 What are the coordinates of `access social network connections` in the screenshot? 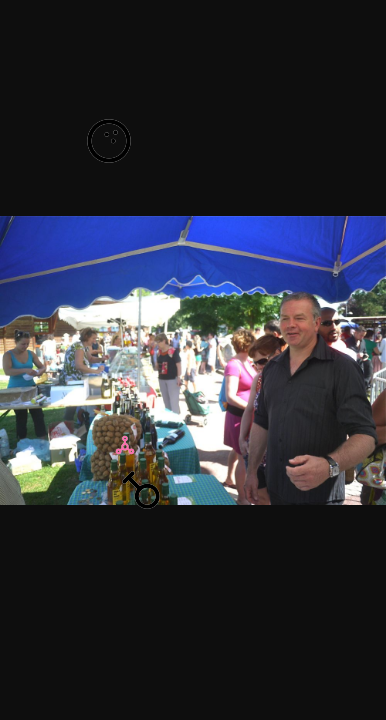 It's located at (125, 445).